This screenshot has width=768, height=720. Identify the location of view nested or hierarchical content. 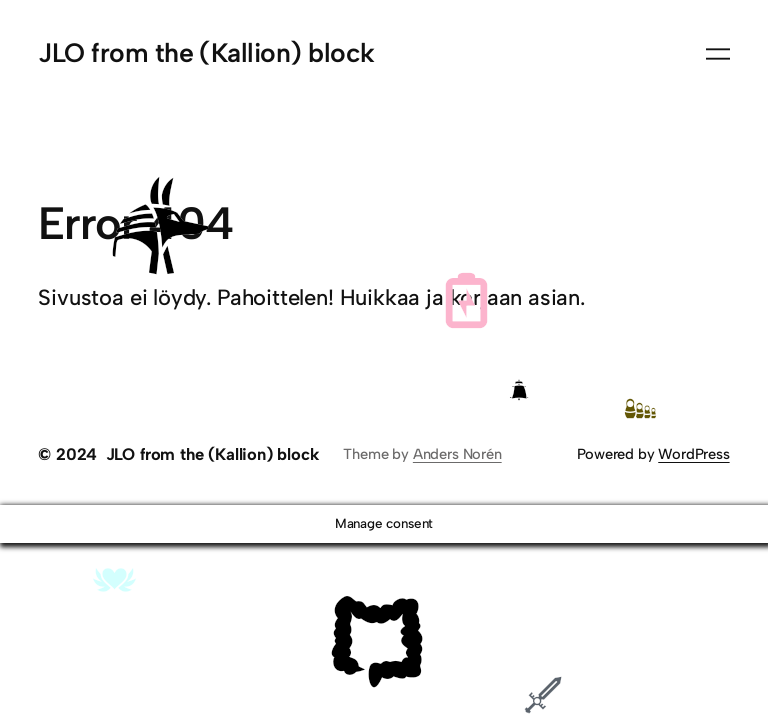
(640, 408).